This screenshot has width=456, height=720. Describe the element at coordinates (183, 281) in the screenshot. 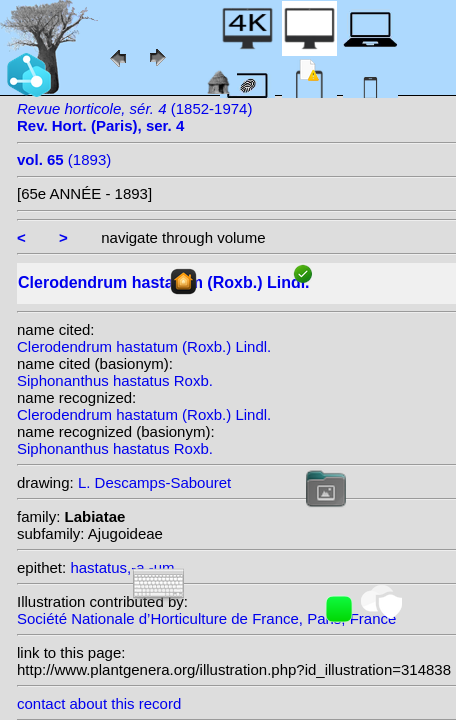

I see `open the home app` at that location.